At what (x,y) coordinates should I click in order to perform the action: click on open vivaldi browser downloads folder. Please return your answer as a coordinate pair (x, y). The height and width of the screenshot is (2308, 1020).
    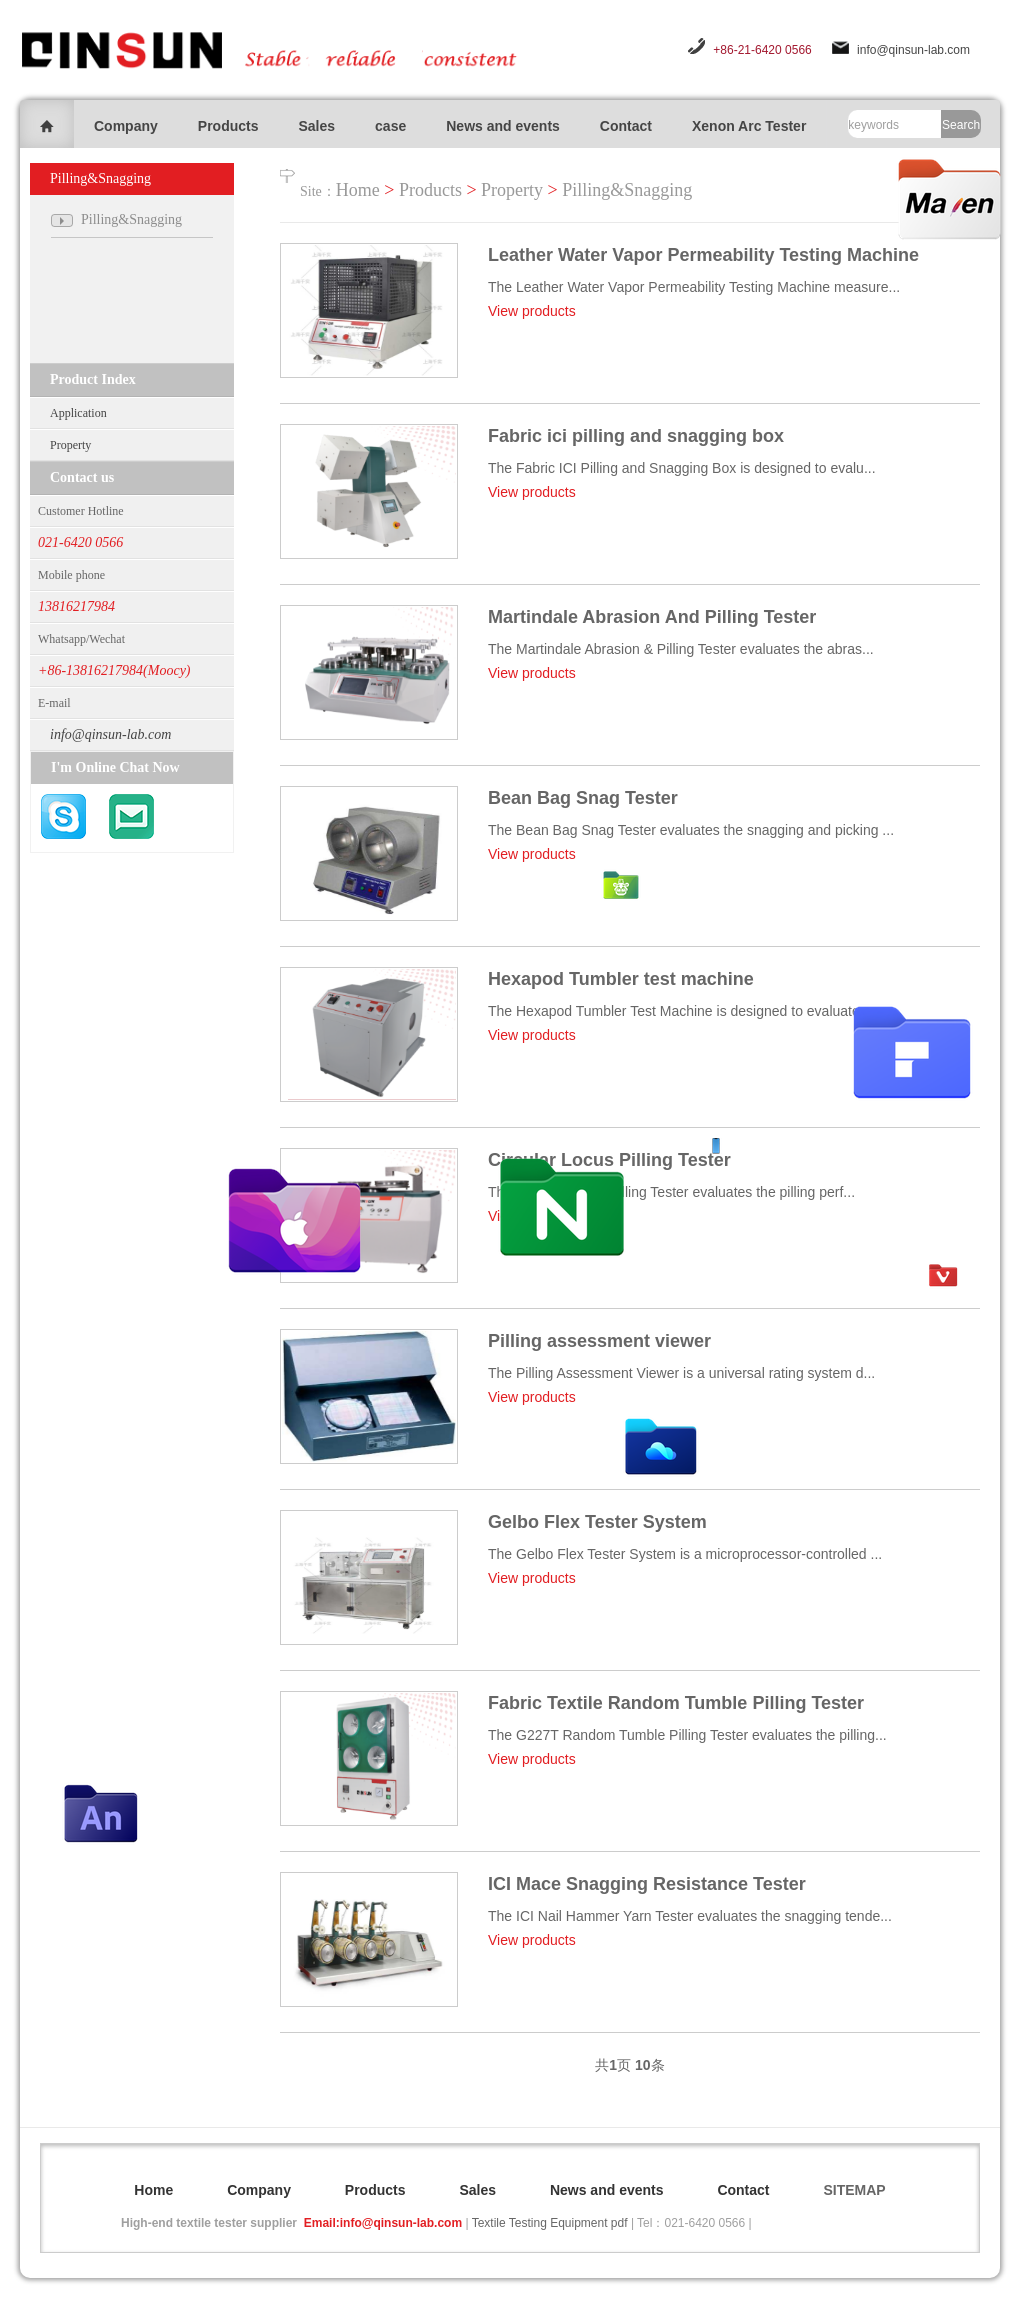
    Looking at the image, I should click on (943, 1276).